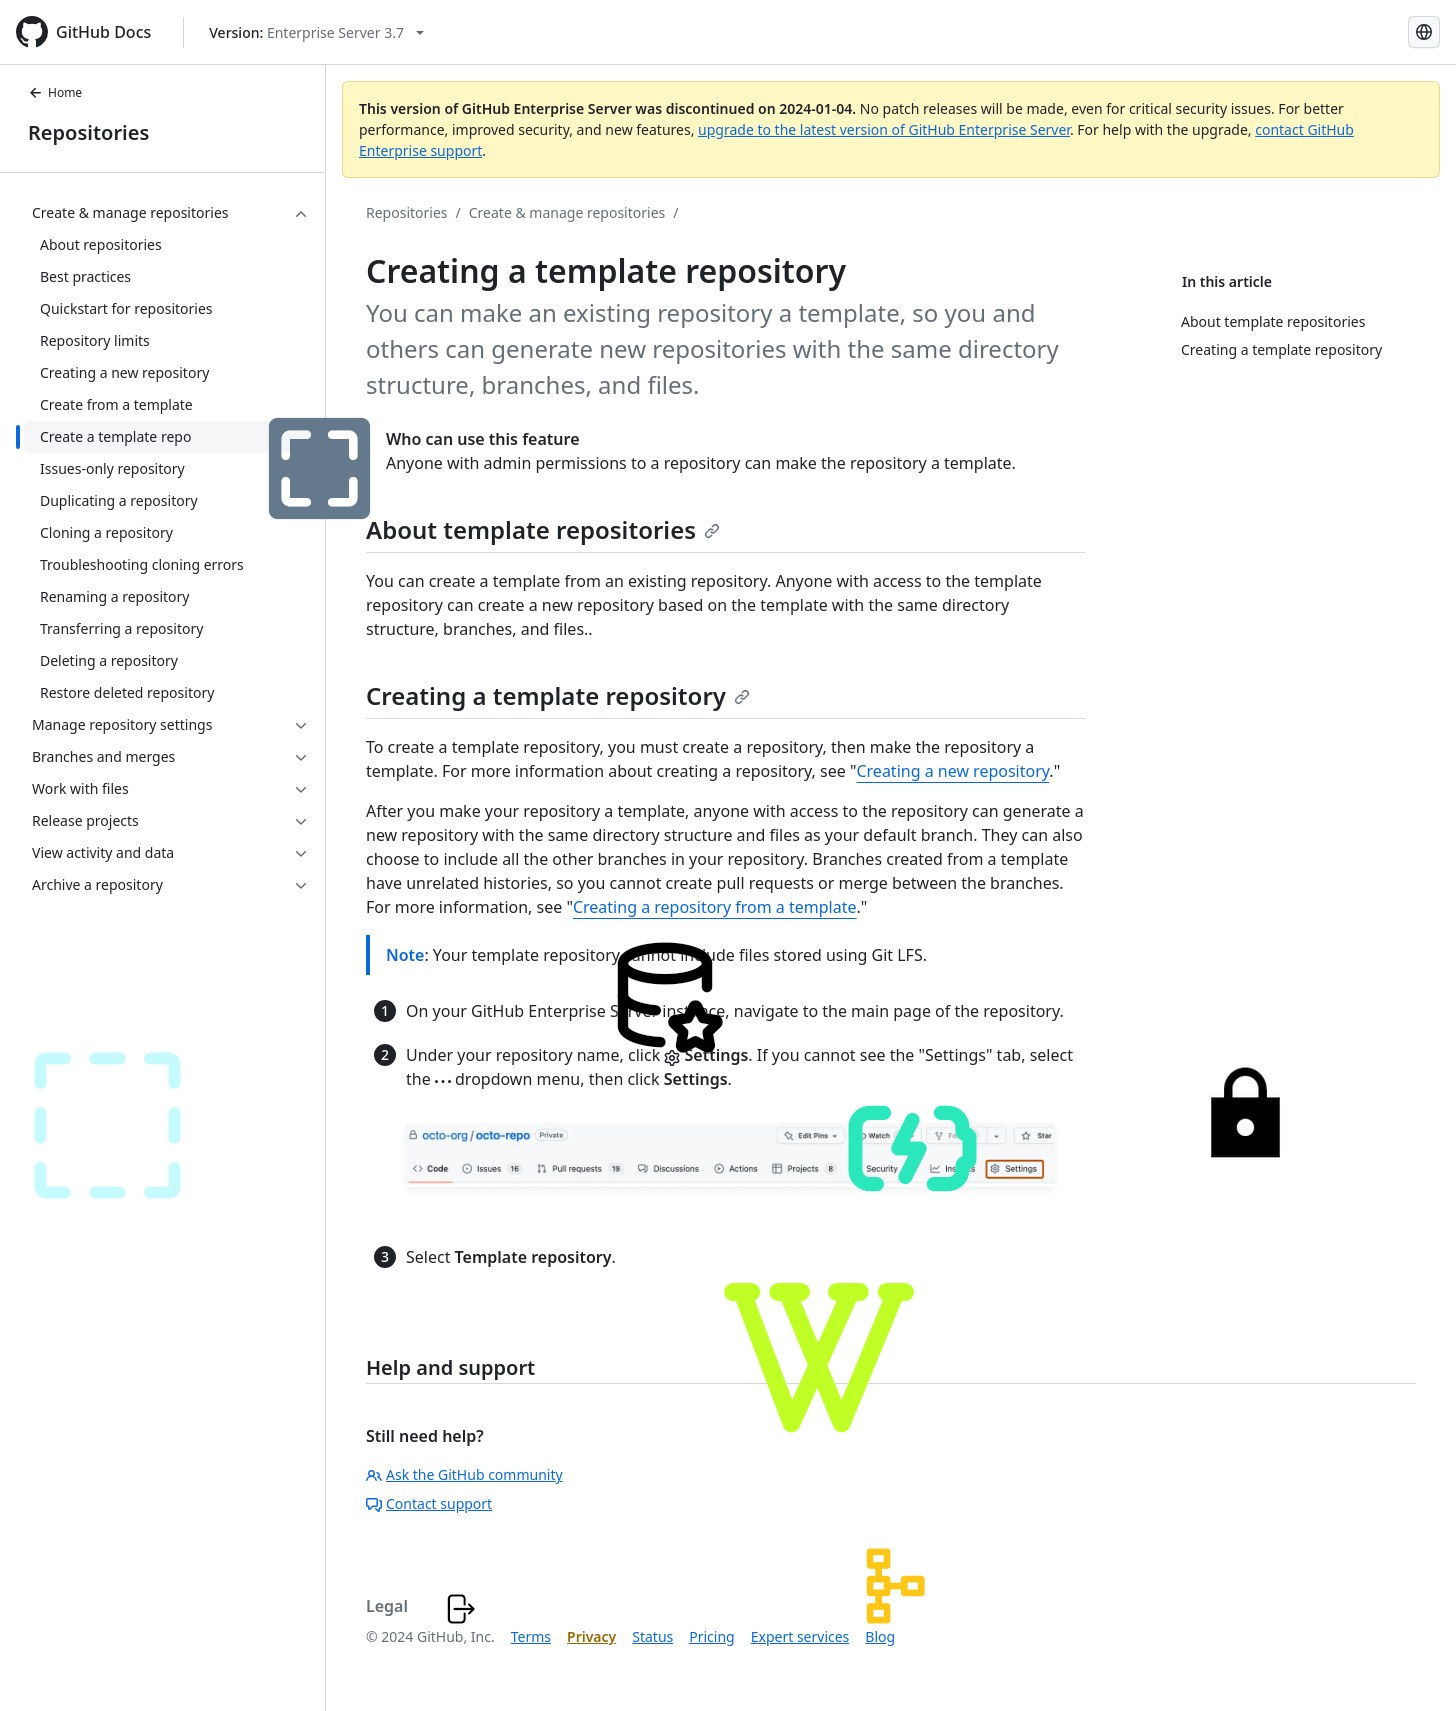 The width and height of the screenshot is (1456, 1711). What do you see at coordinates (459, 1609) in the screenshot?
I see `sign out or log out of account` at bounding box center [459, 1609].